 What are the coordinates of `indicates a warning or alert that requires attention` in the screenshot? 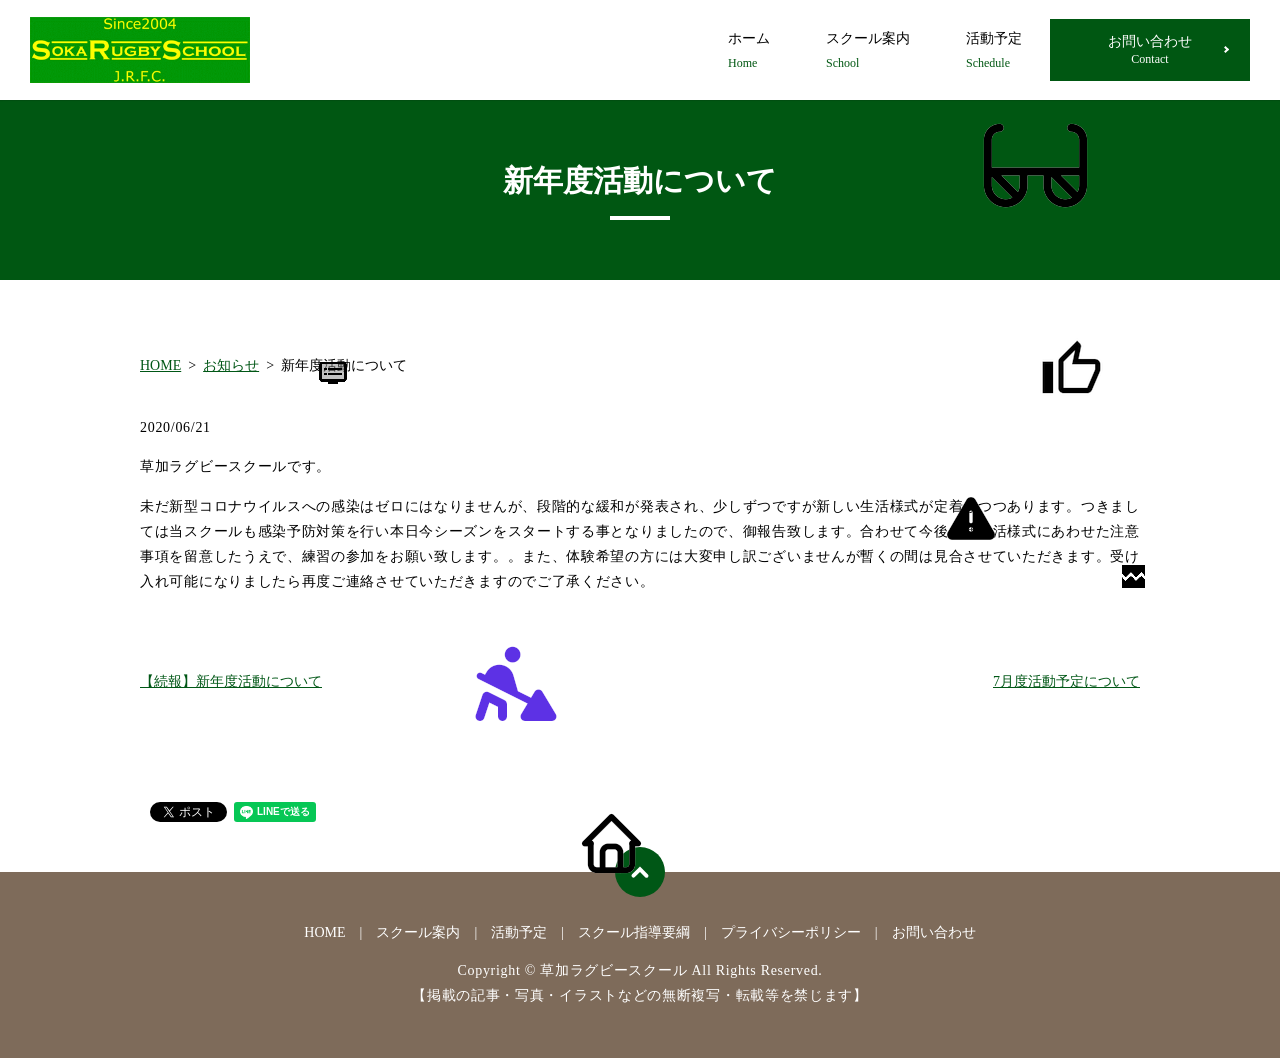 It's located at (971, 518).